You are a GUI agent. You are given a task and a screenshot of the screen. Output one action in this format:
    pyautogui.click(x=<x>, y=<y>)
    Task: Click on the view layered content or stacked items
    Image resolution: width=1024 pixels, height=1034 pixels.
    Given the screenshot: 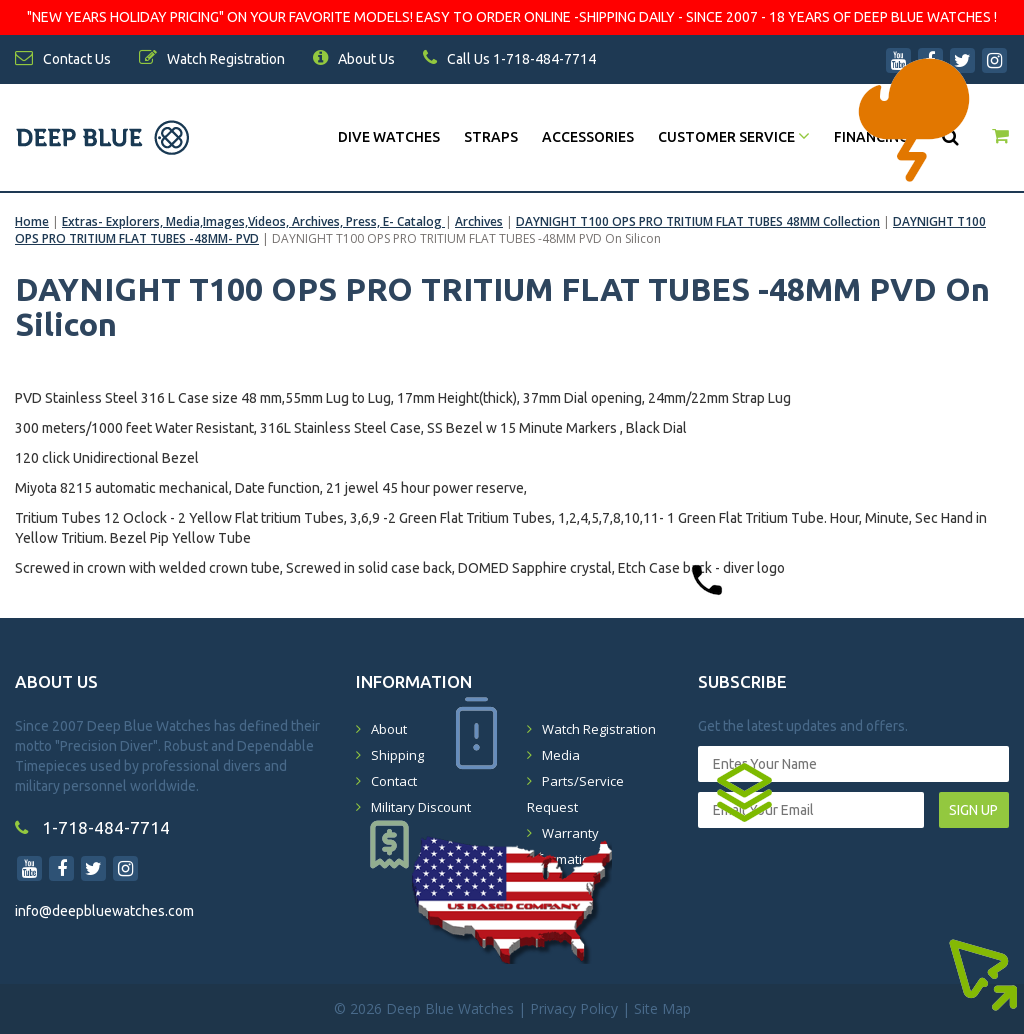 What is the action you would take?
    pyautogui.click(x=744, y=792)
    